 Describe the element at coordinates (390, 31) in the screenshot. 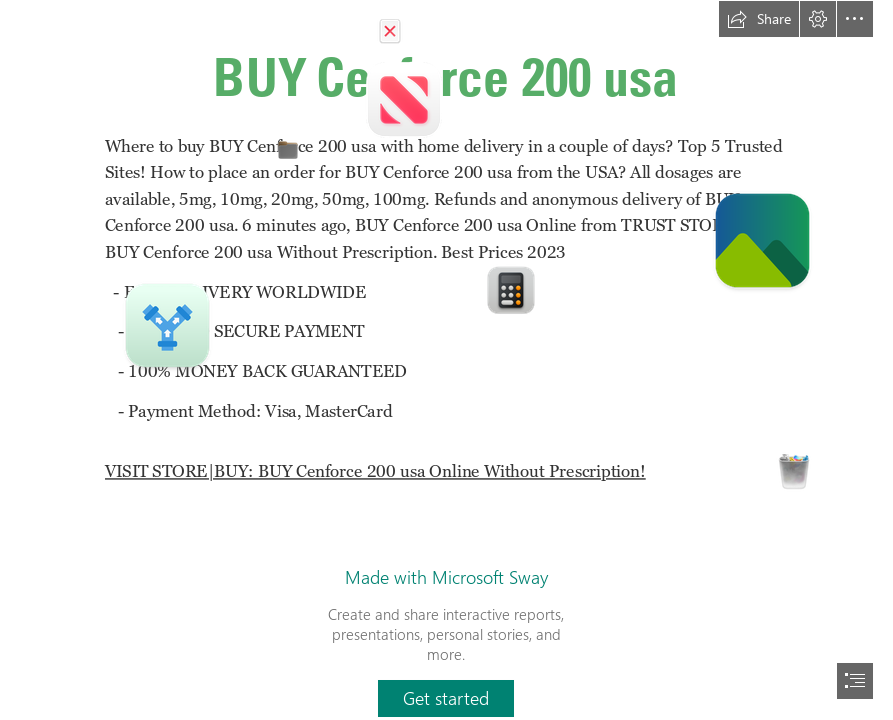

I see `indicates a broken or invalid symbolic link` at that location.